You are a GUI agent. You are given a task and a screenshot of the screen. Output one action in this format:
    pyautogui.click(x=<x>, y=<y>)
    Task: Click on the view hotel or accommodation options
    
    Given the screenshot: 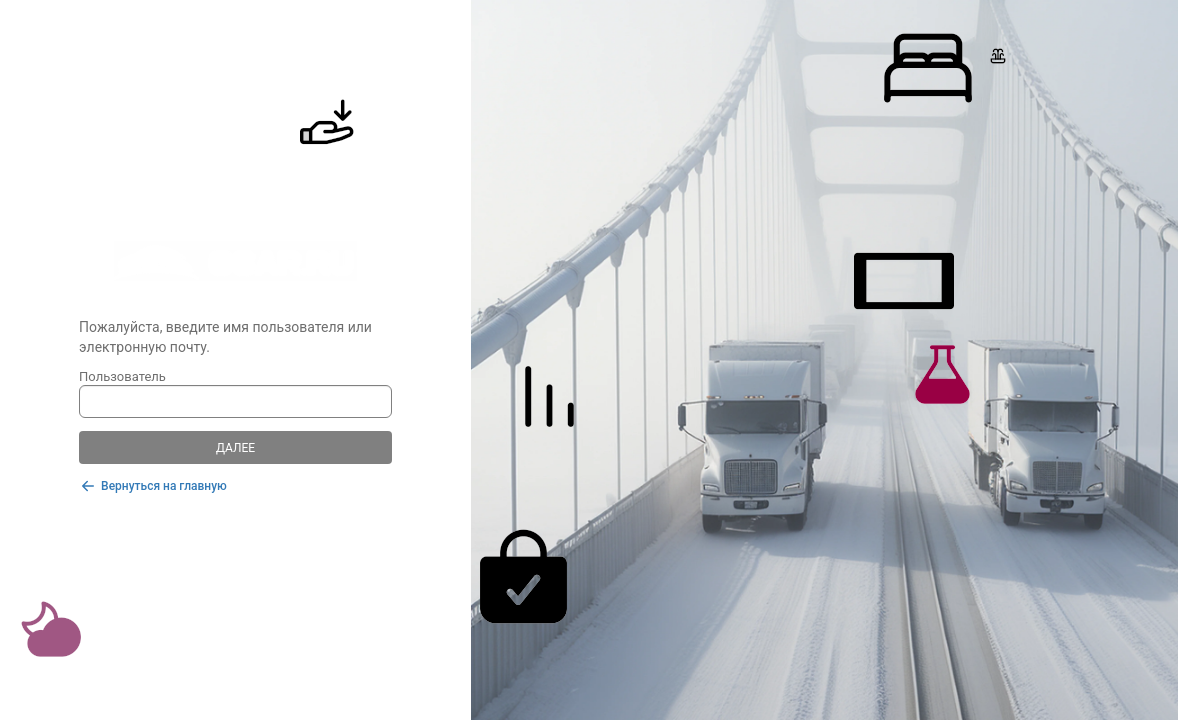 What is the action you would take?
    pyautogui.click(x=928, y=68)
    